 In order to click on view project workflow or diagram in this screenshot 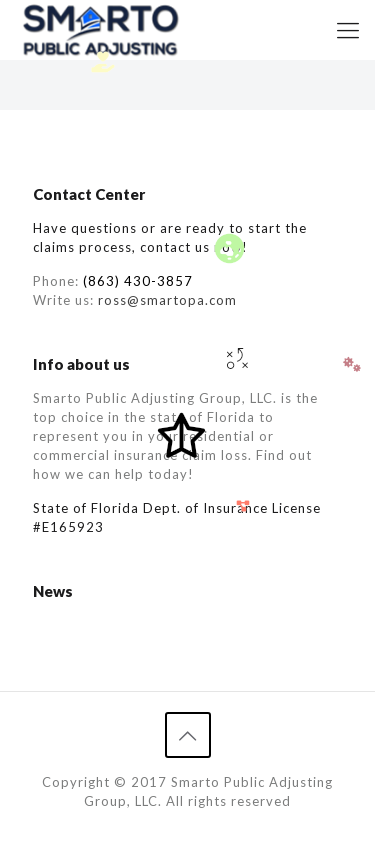, I will do `click(243, 506)`.